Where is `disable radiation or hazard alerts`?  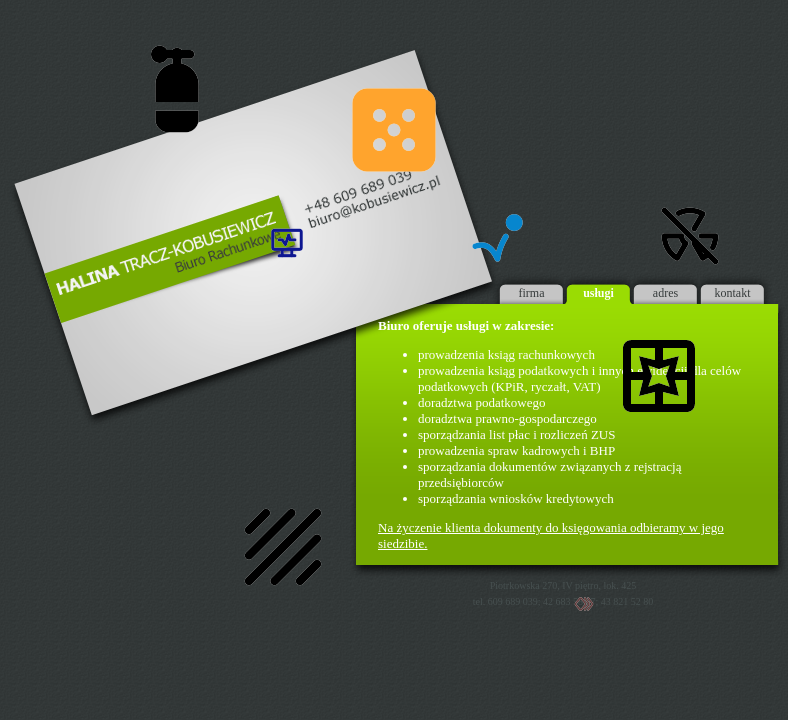 disable radiation or hazard alerts is located at coordinates (690, 236).